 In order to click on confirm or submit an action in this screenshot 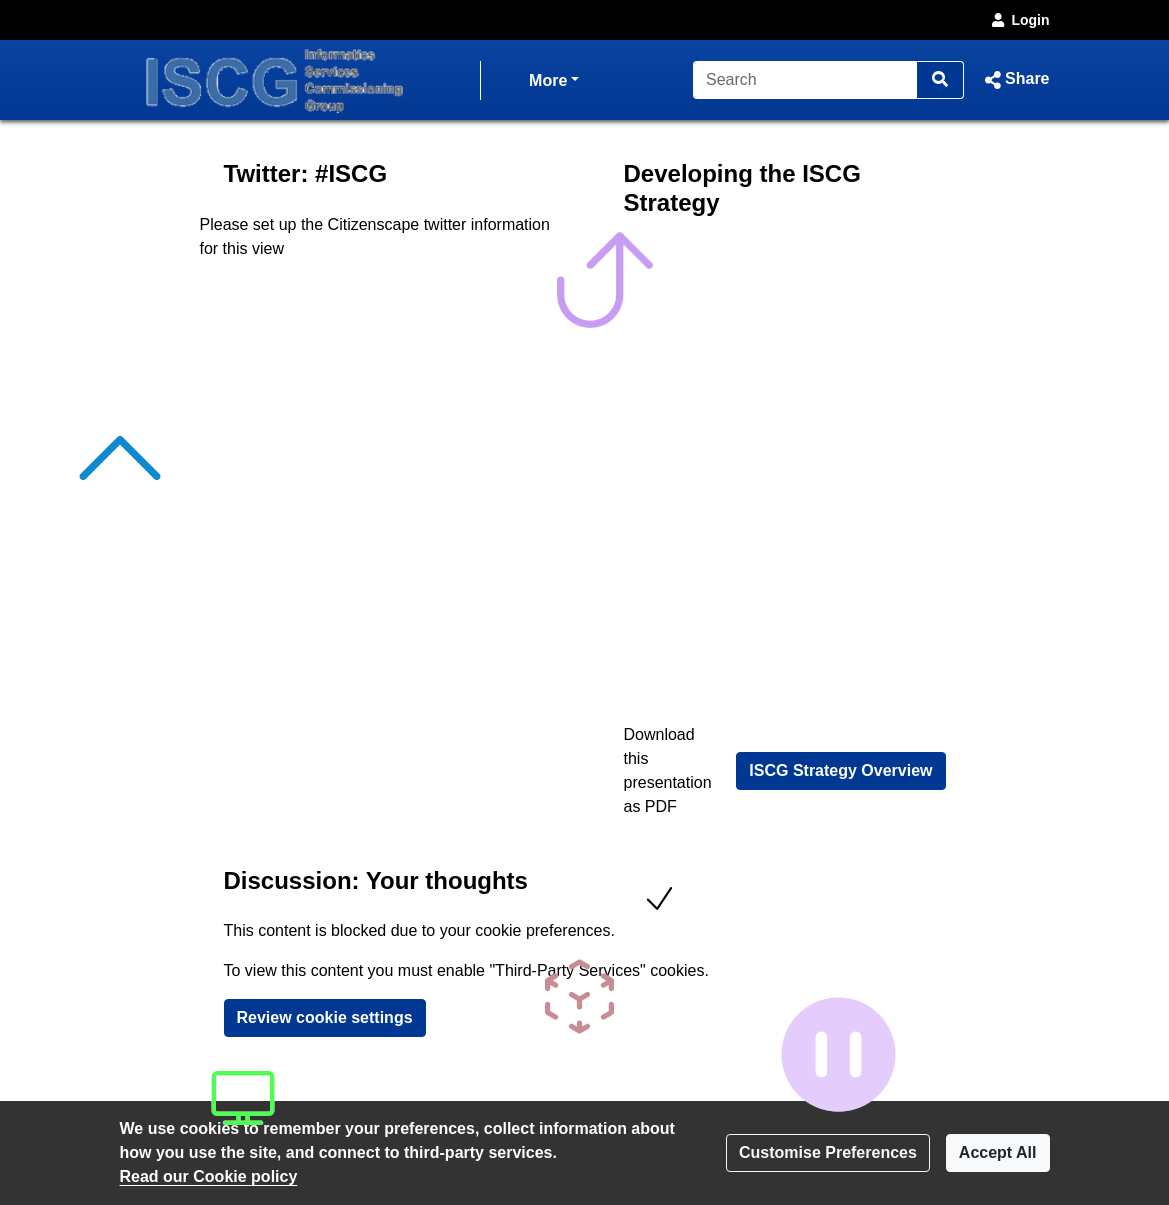, I will do `click(659, 898)`.